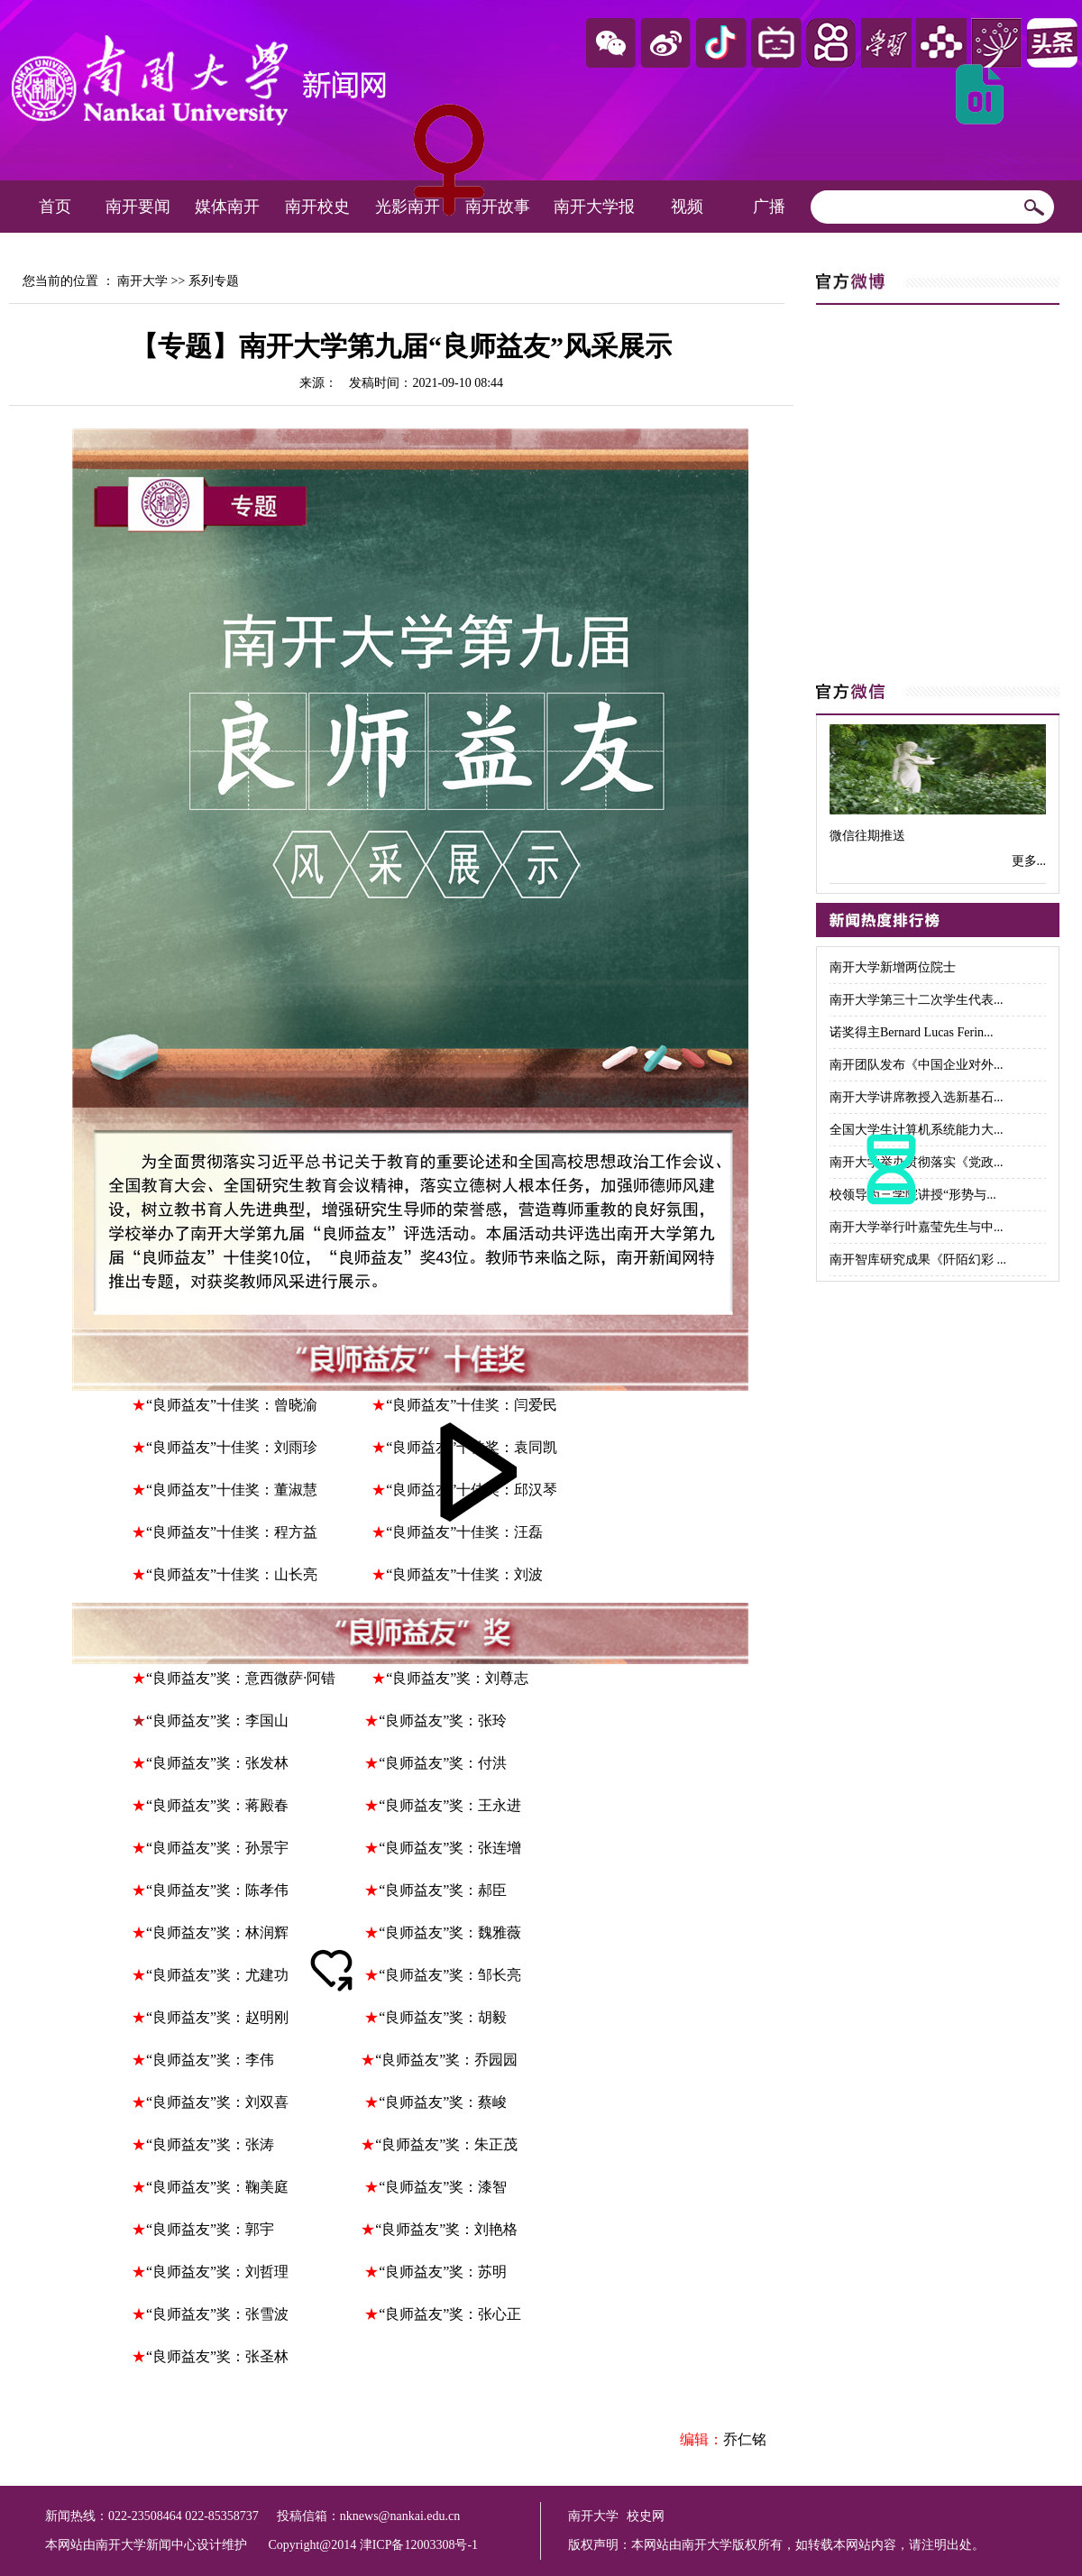 Image resolution: width=1082 pixels, height=2576 pixels. I want to click on start debugging session, so click(472, 1469).